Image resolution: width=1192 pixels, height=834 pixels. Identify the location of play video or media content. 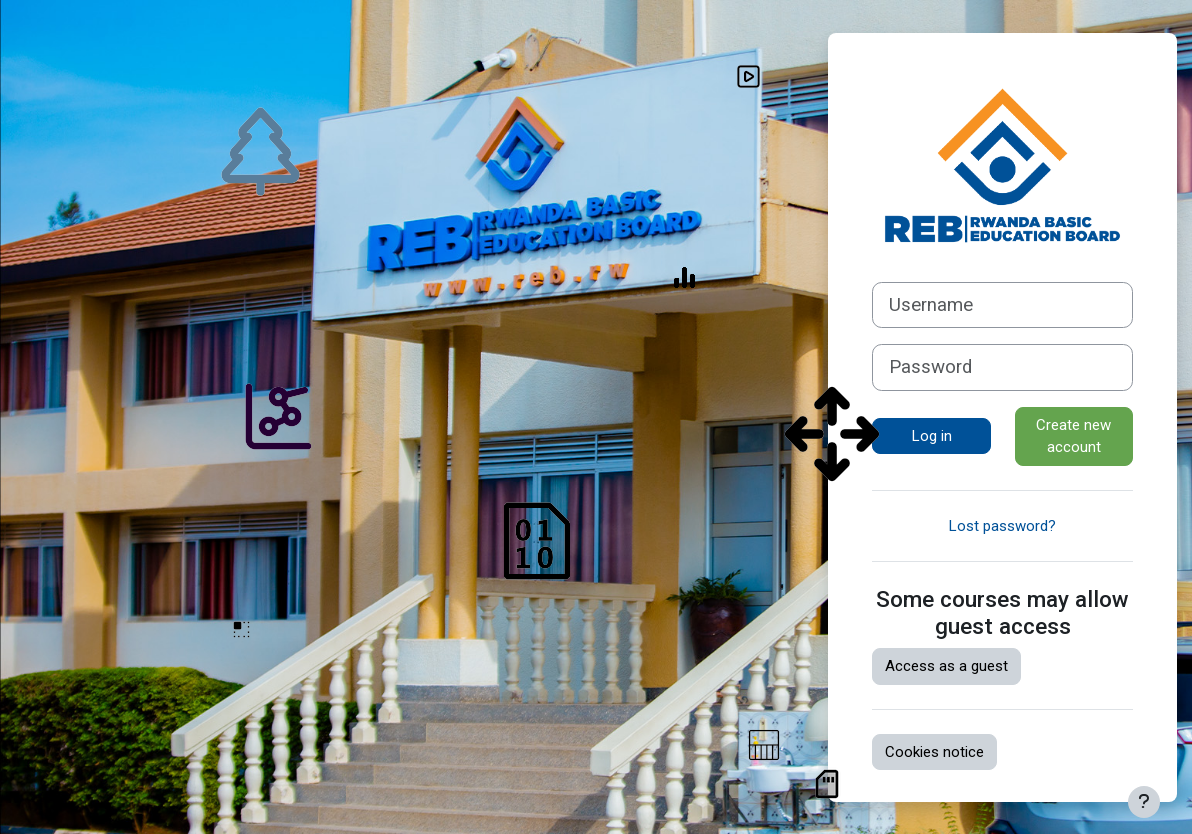
(748, 76).